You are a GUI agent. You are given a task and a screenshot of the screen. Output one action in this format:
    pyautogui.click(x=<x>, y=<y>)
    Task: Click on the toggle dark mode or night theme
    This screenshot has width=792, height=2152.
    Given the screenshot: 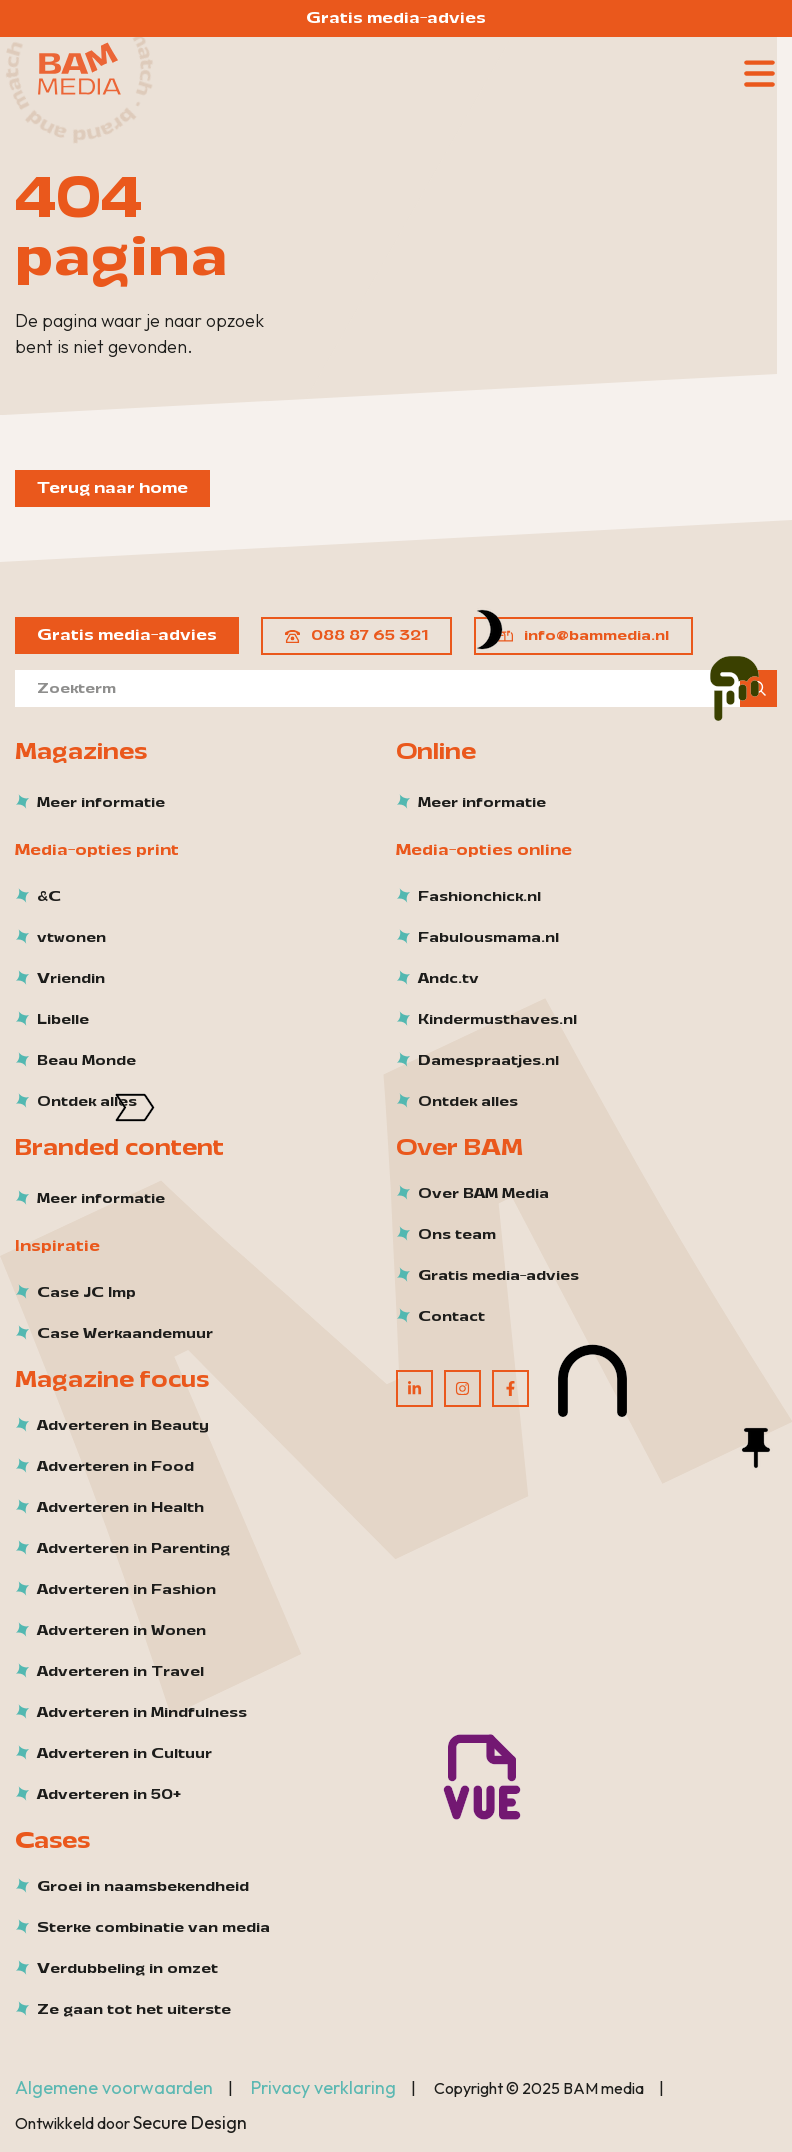 What is the action you would take?
    pyautogui.click(x=488, y=629)
    